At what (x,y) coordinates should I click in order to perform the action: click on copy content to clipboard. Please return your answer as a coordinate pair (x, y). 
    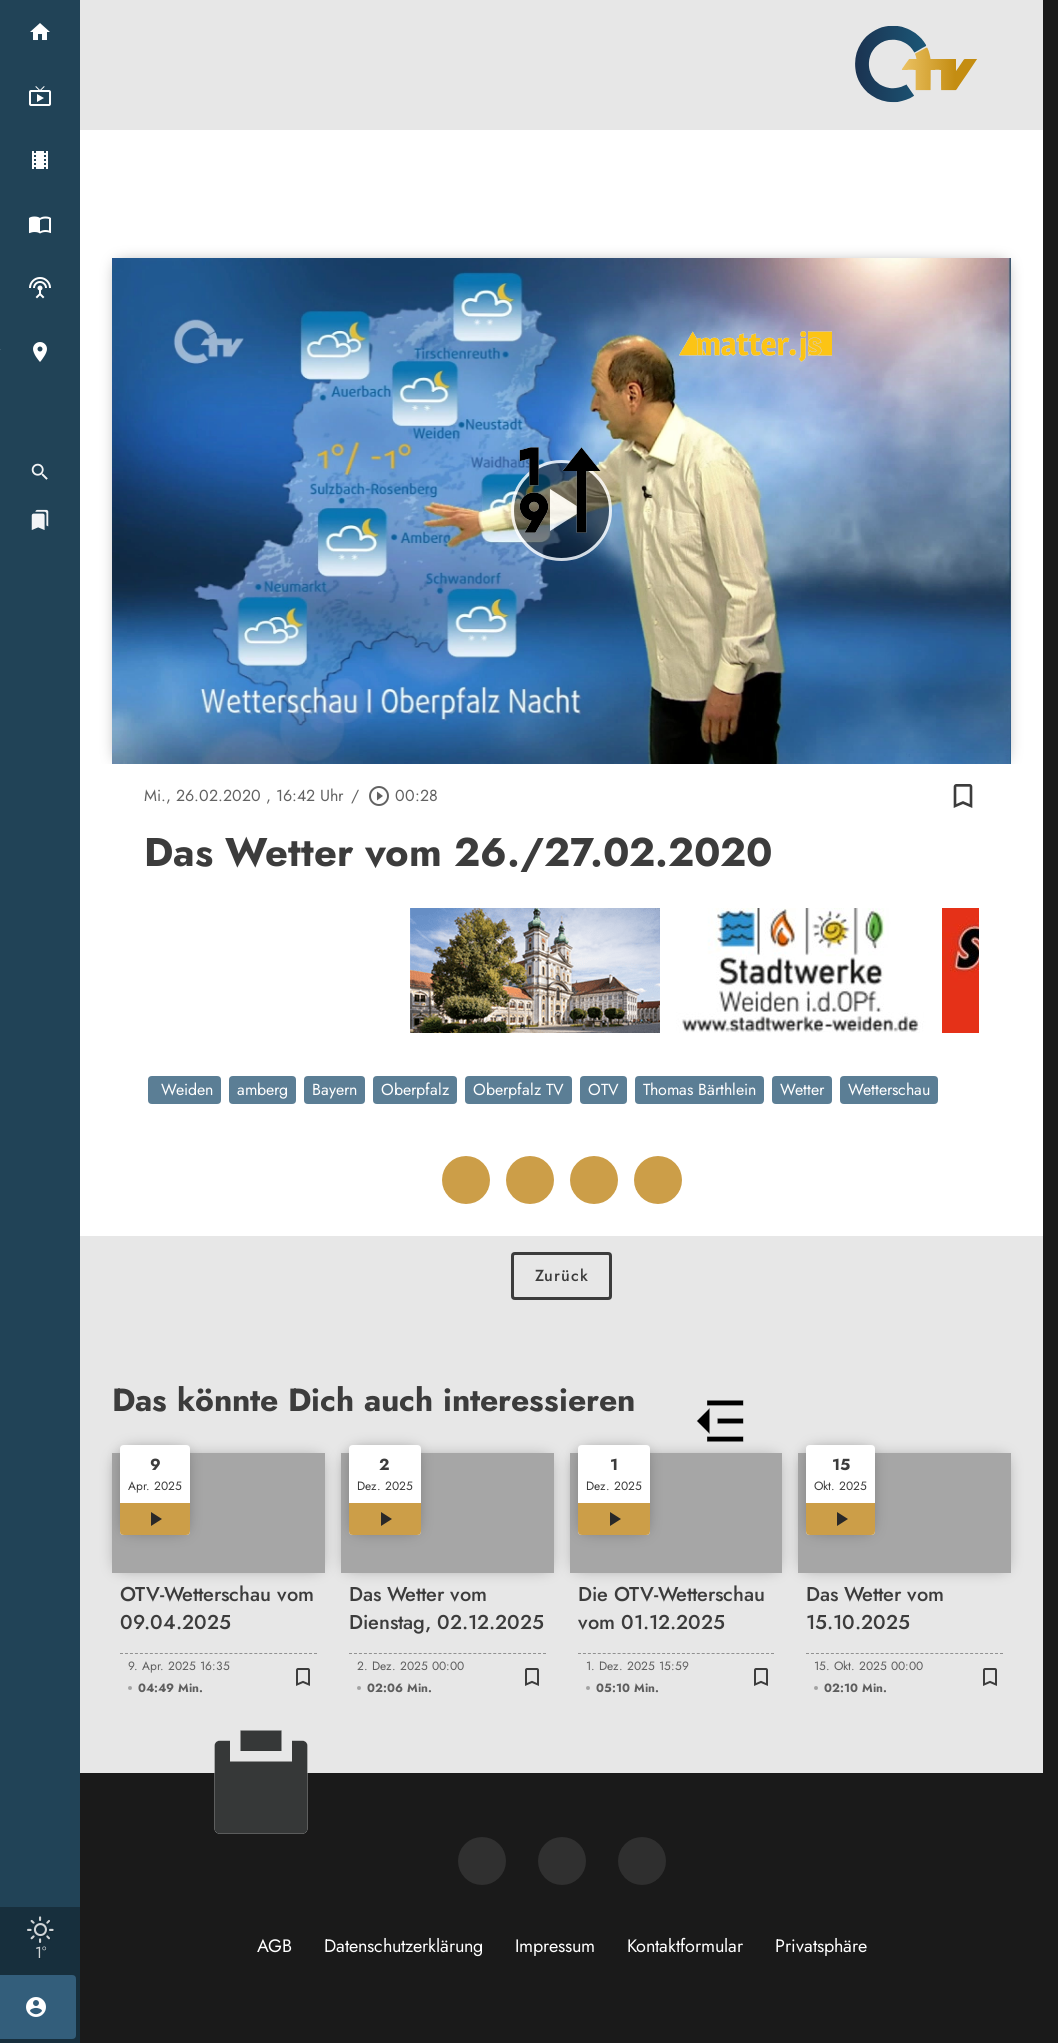
    Looking at the image, I should click on (261, 1782).